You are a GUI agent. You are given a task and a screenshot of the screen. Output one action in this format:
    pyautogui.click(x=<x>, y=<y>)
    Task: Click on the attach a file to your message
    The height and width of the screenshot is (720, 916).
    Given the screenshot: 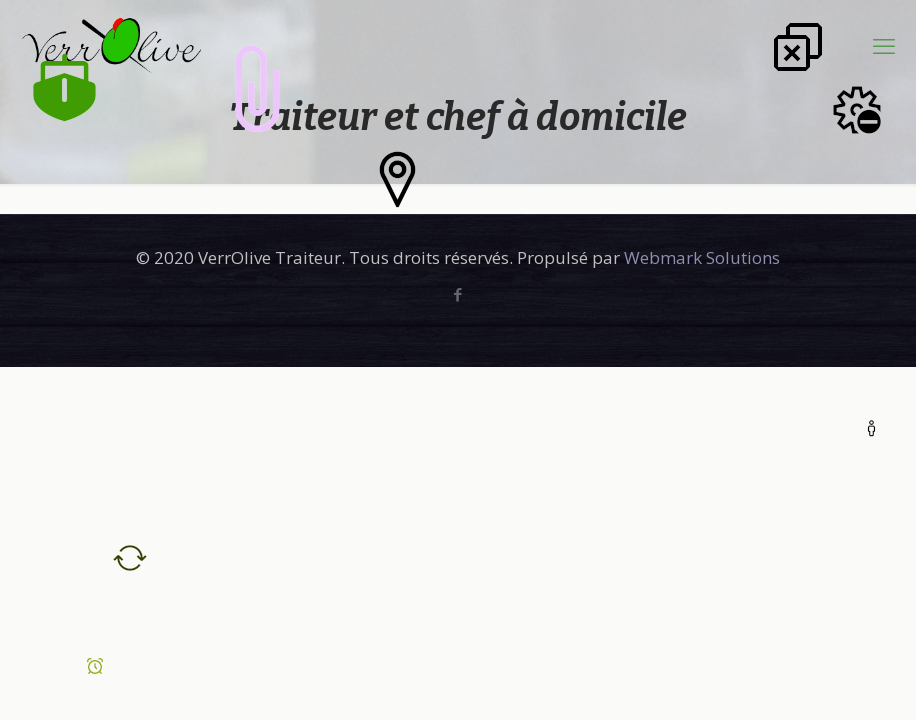 What is the action you would take?
    pyautogui.click(x=257, y=88)
    